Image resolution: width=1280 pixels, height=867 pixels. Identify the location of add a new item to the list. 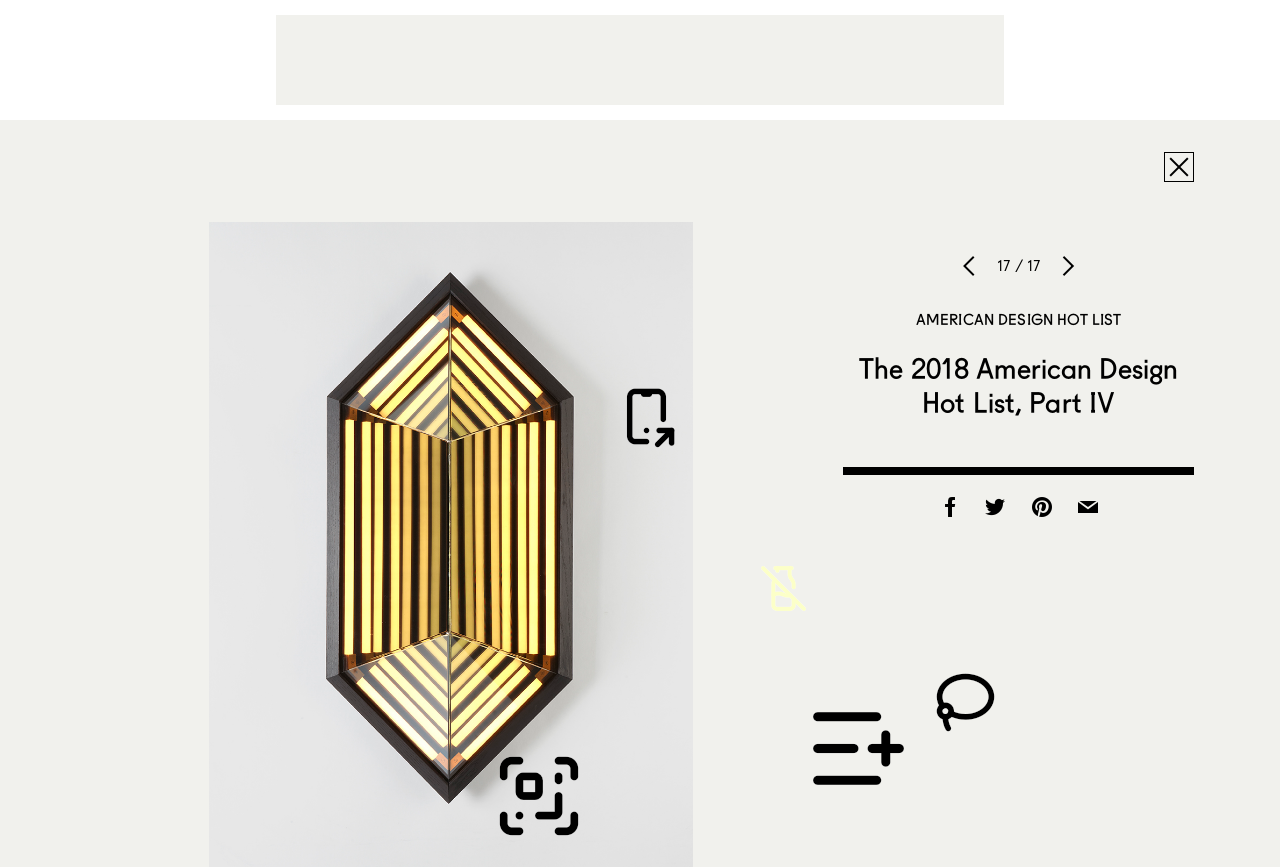
(858, 748).